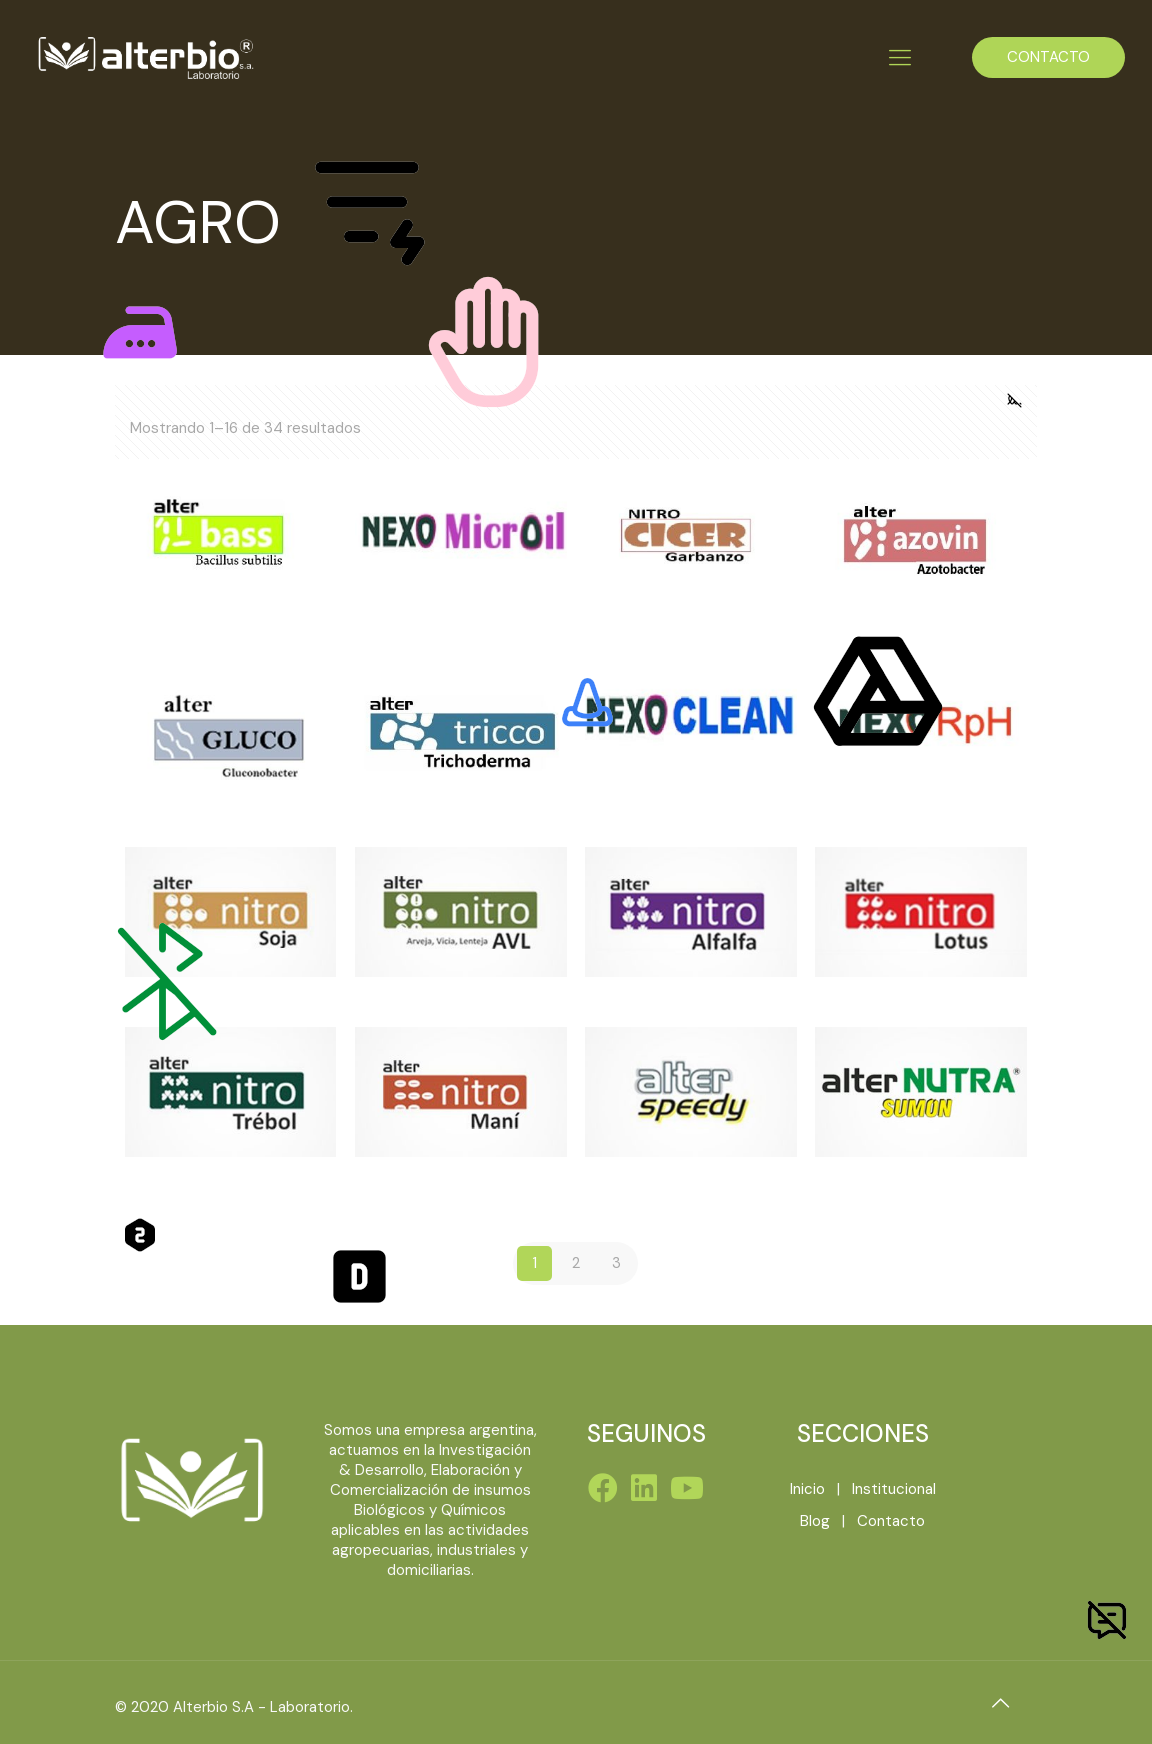 This screenshot has width=1152, height=1744. I want to click on bluetooth is disabled or turned off, so click(162, 981).